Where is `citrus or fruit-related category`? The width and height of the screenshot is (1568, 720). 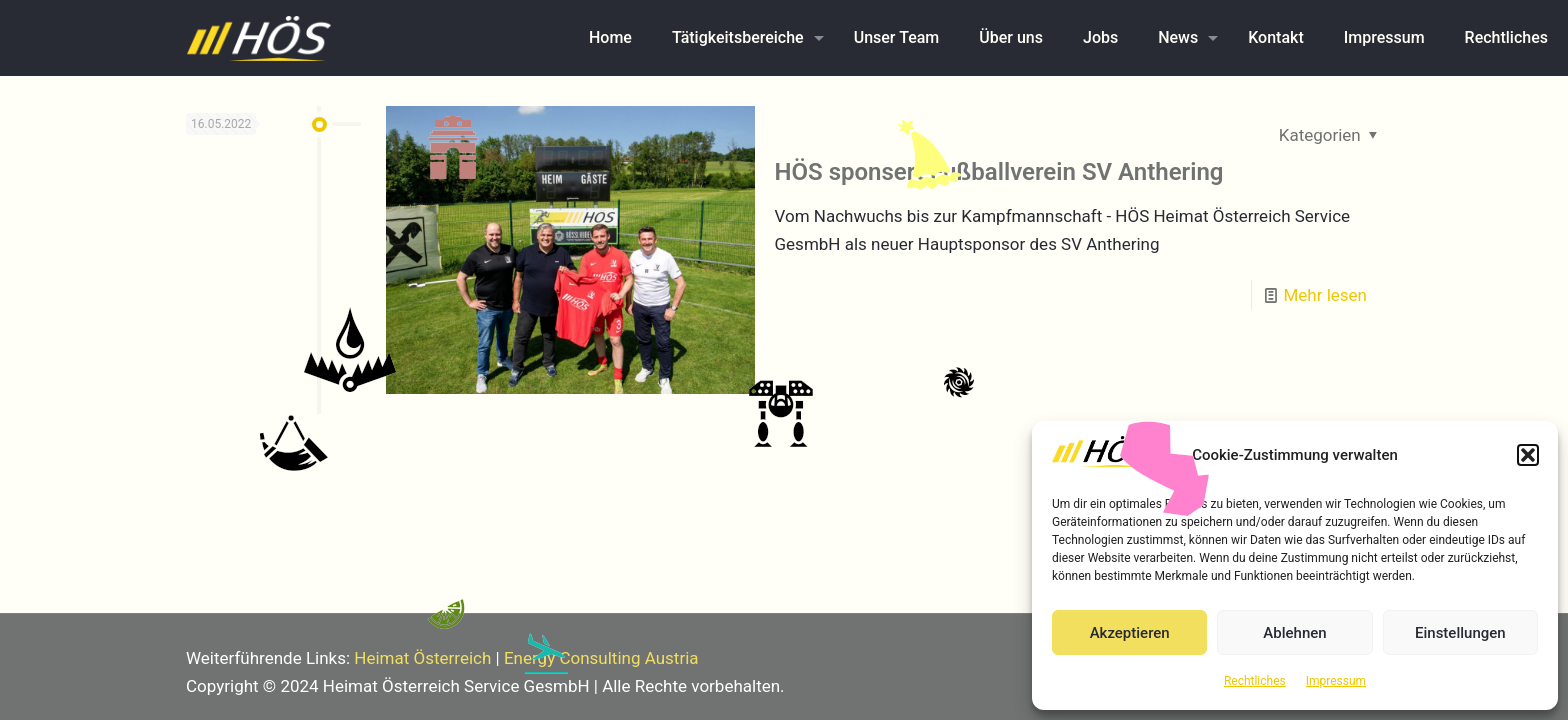
citrus or fruit-related category is located at coordinates (446, 614).